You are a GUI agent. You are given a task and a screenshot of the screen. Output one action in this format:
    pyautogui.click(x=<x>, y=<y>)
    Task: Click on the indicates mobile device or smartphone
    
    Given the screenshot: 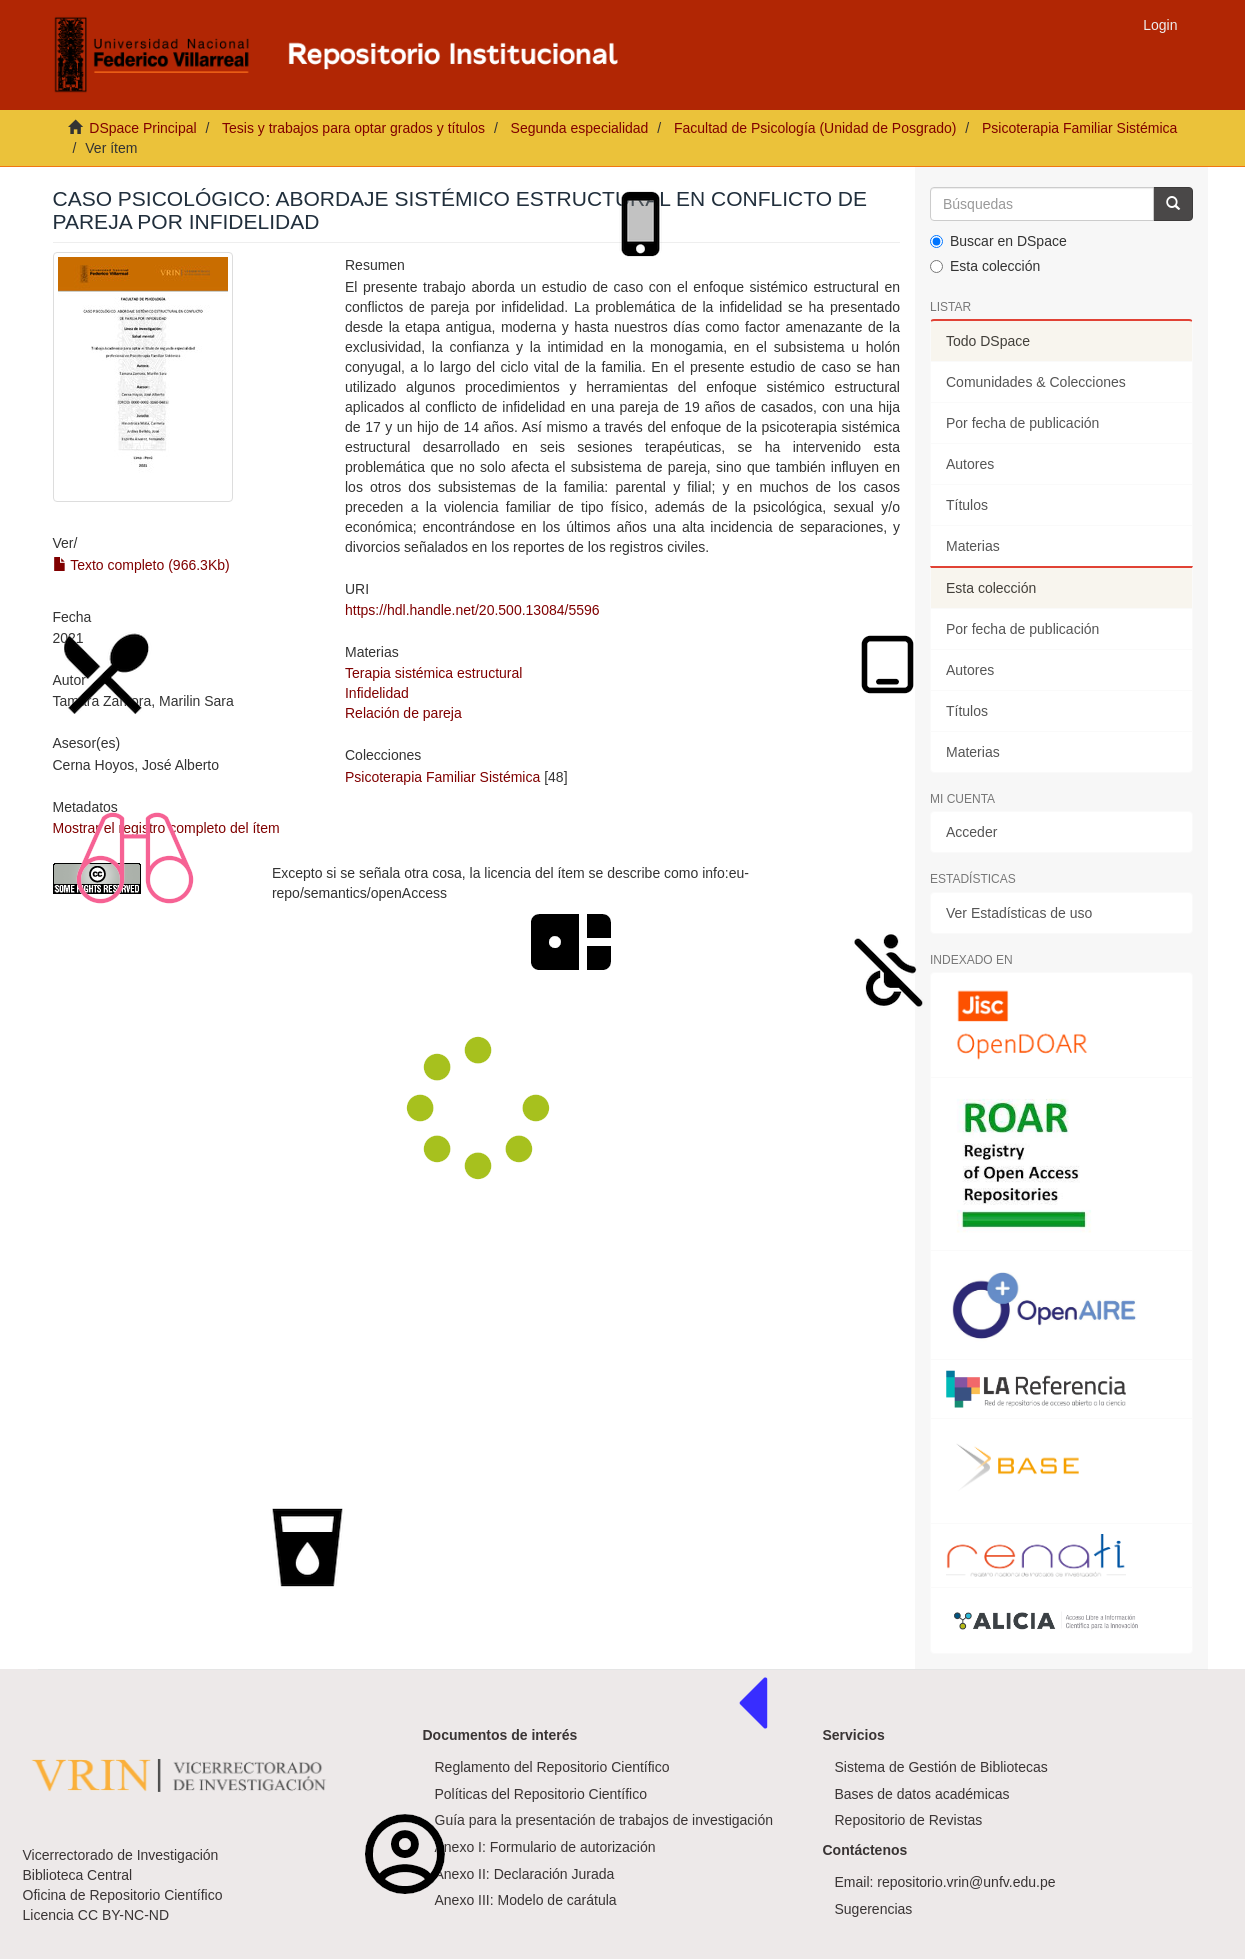 What is the action you would take?
    pyautogui.click(x=642, y=224)
    